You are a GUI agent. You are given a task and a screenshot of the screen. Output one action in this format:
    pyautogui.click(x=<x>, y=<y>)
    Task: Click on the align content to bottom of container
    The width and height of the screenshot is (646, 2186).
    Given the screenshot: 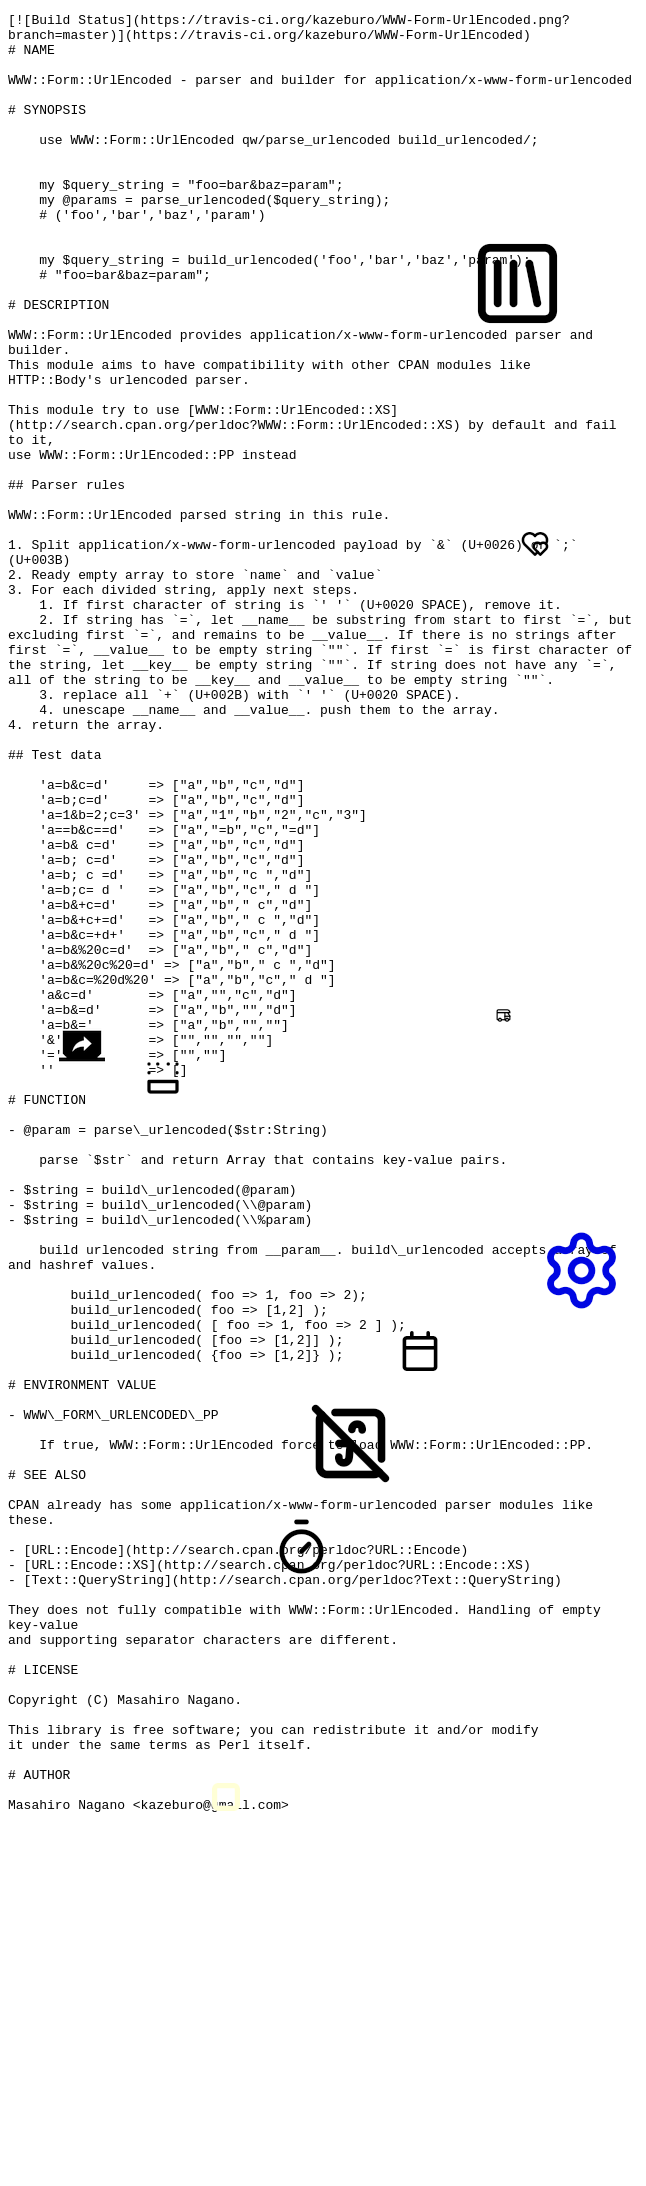 What is the action you would take?
    pyautogui.click(x=163, y=1078)
    